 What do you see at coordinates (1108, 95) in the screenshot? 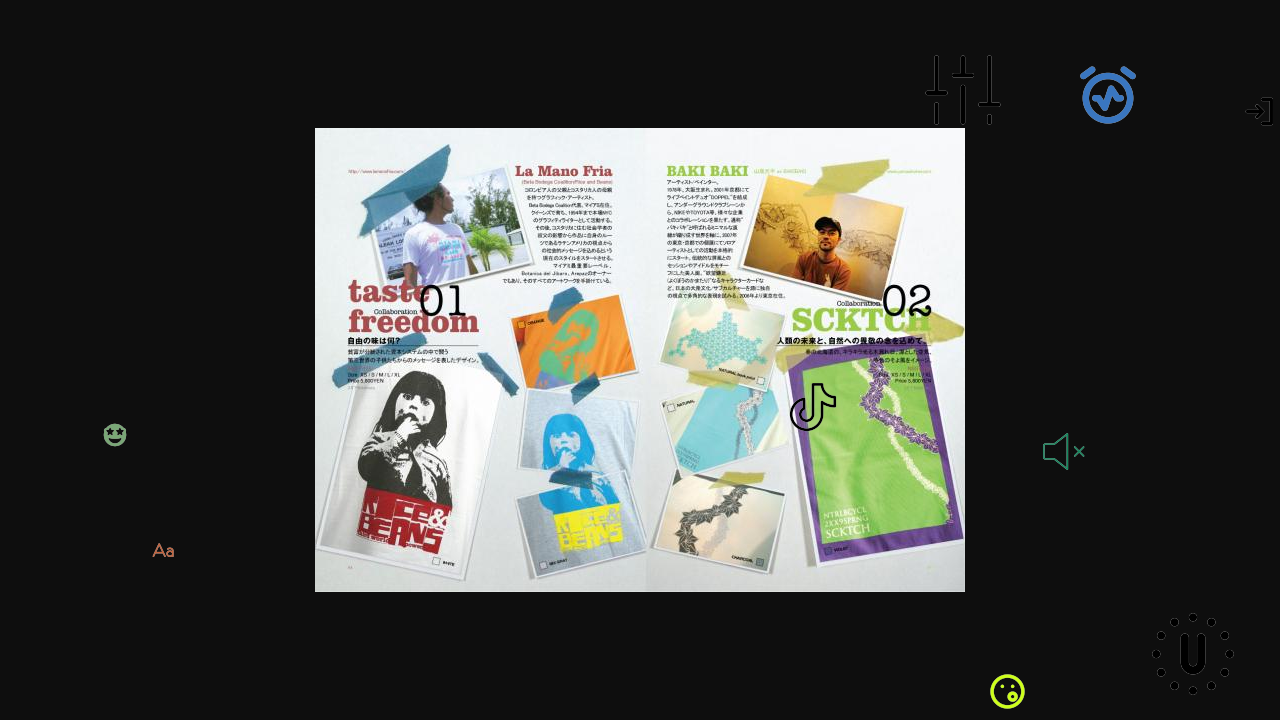
I see `view average alarm or alert statistics` at bounding box center [1108, 95].